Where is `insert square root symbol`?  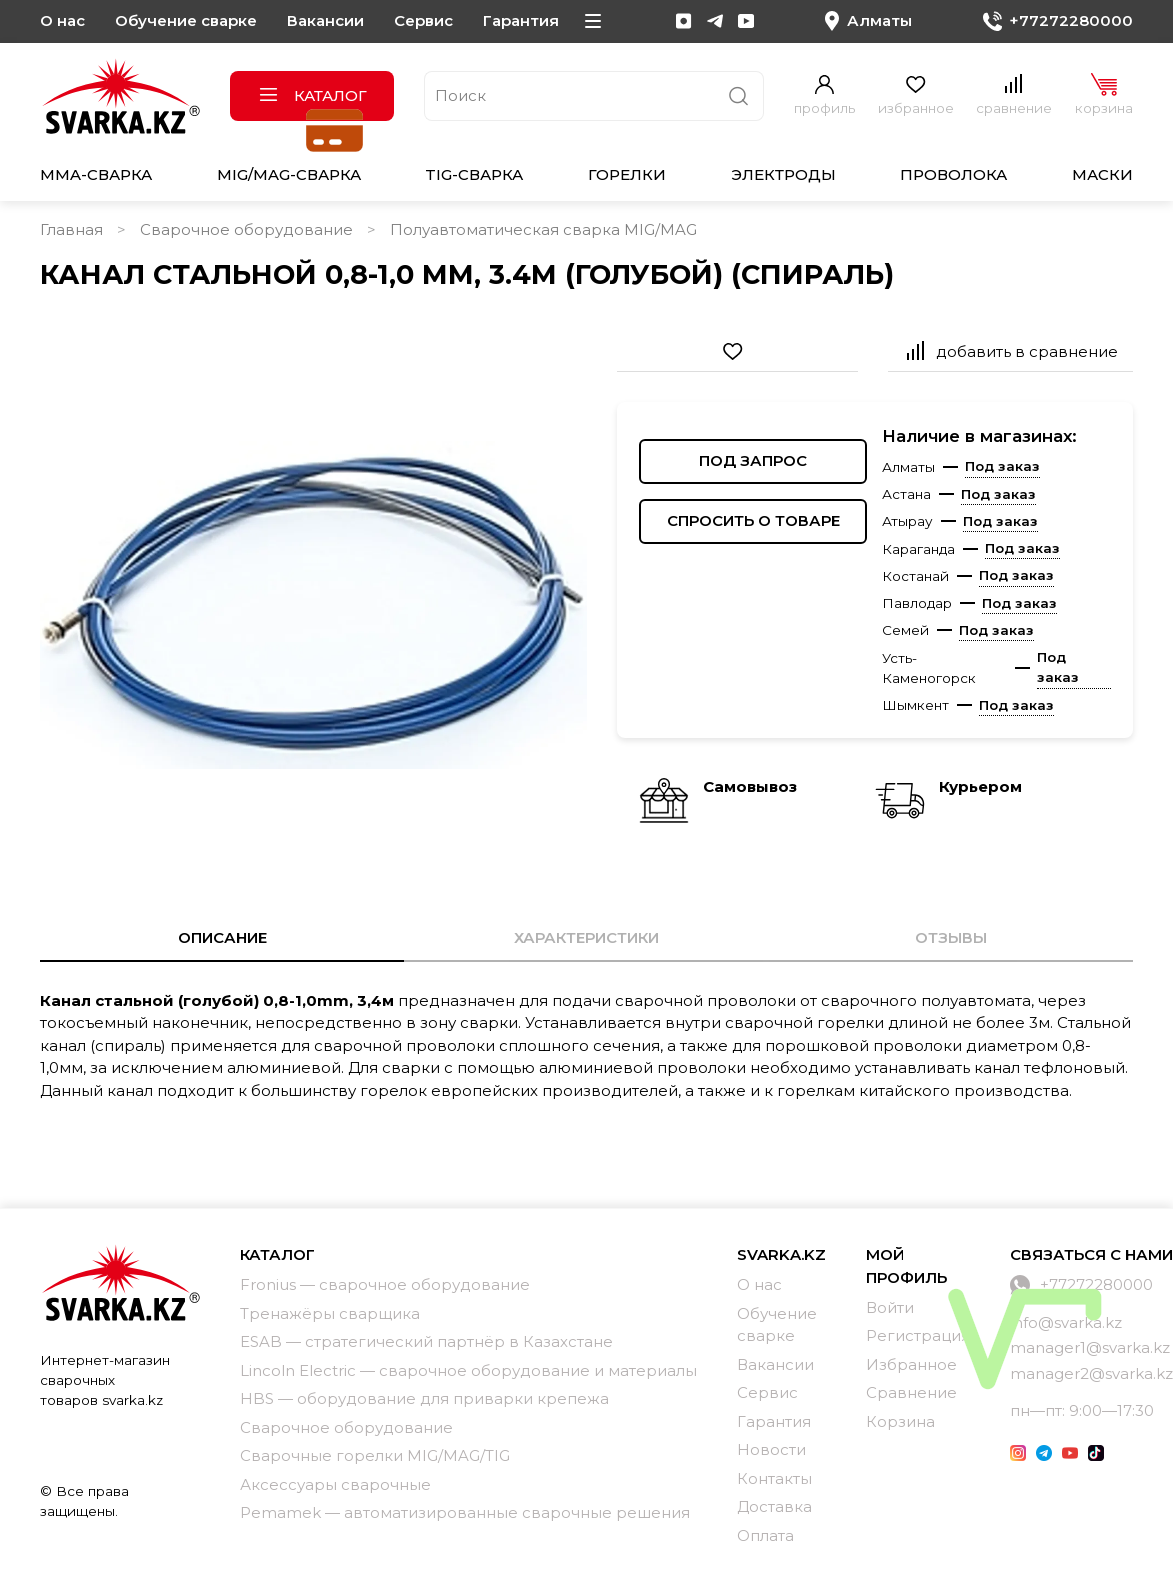 insert square root symbol is located at coordinates (1019, 1328).